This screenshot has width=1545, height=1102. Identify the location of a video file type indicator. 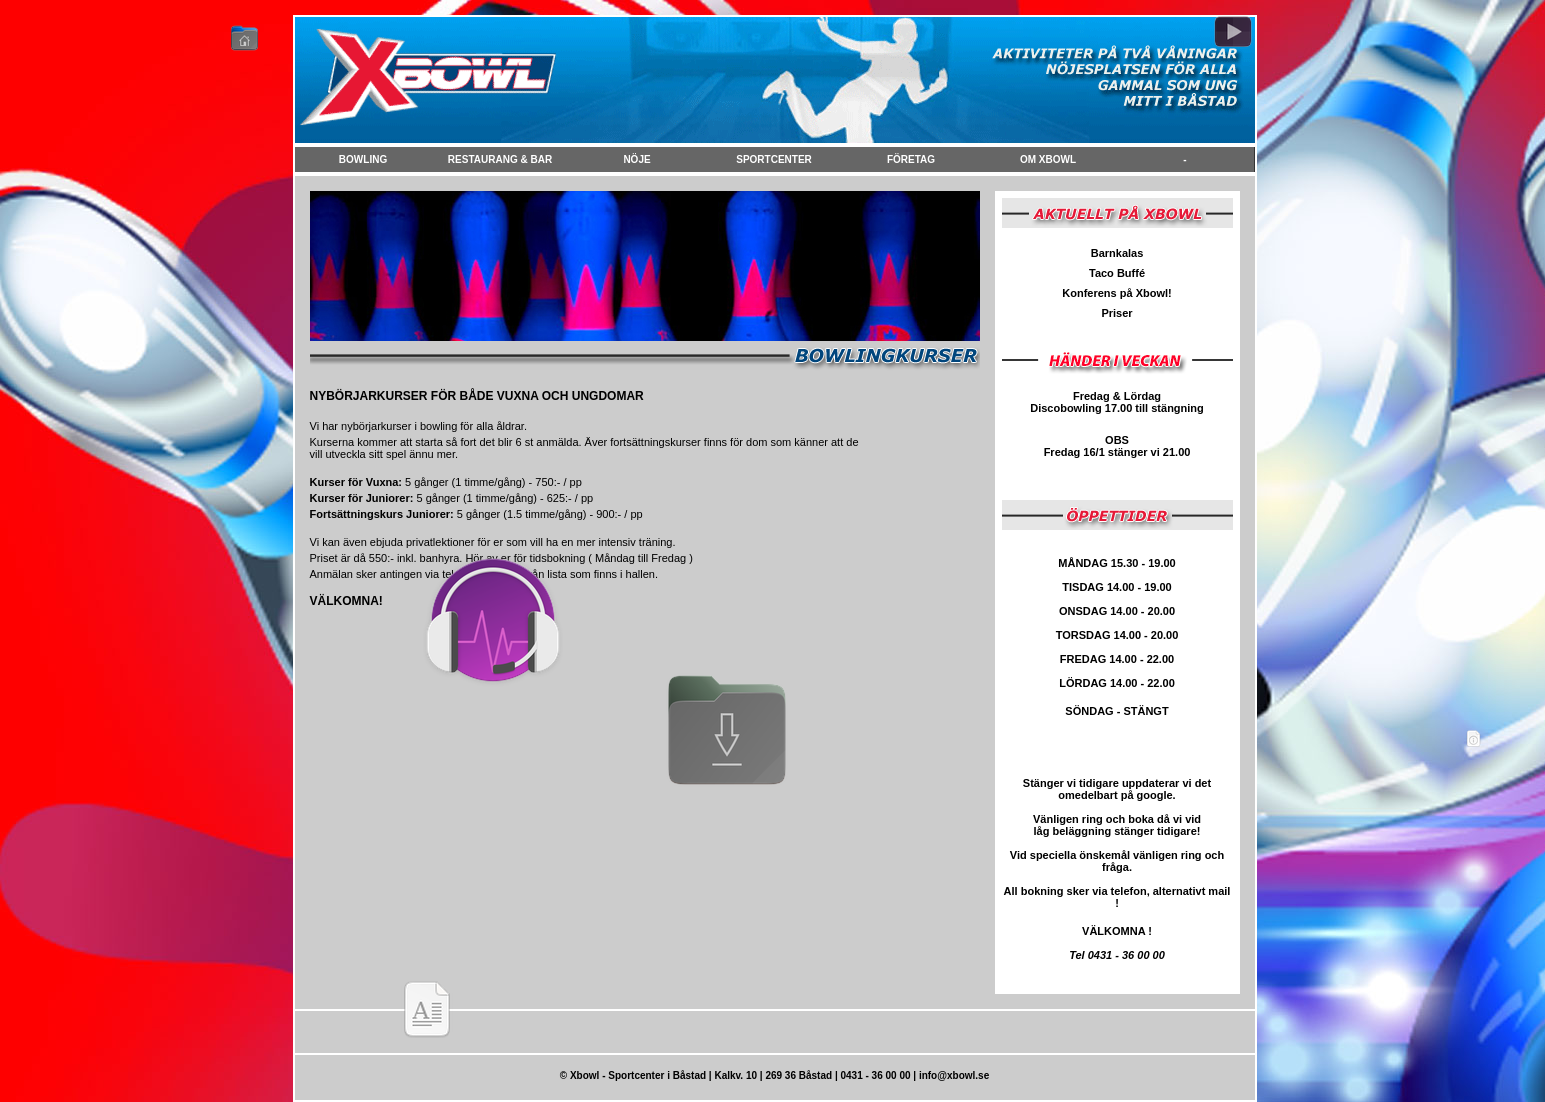
(1233, 30).